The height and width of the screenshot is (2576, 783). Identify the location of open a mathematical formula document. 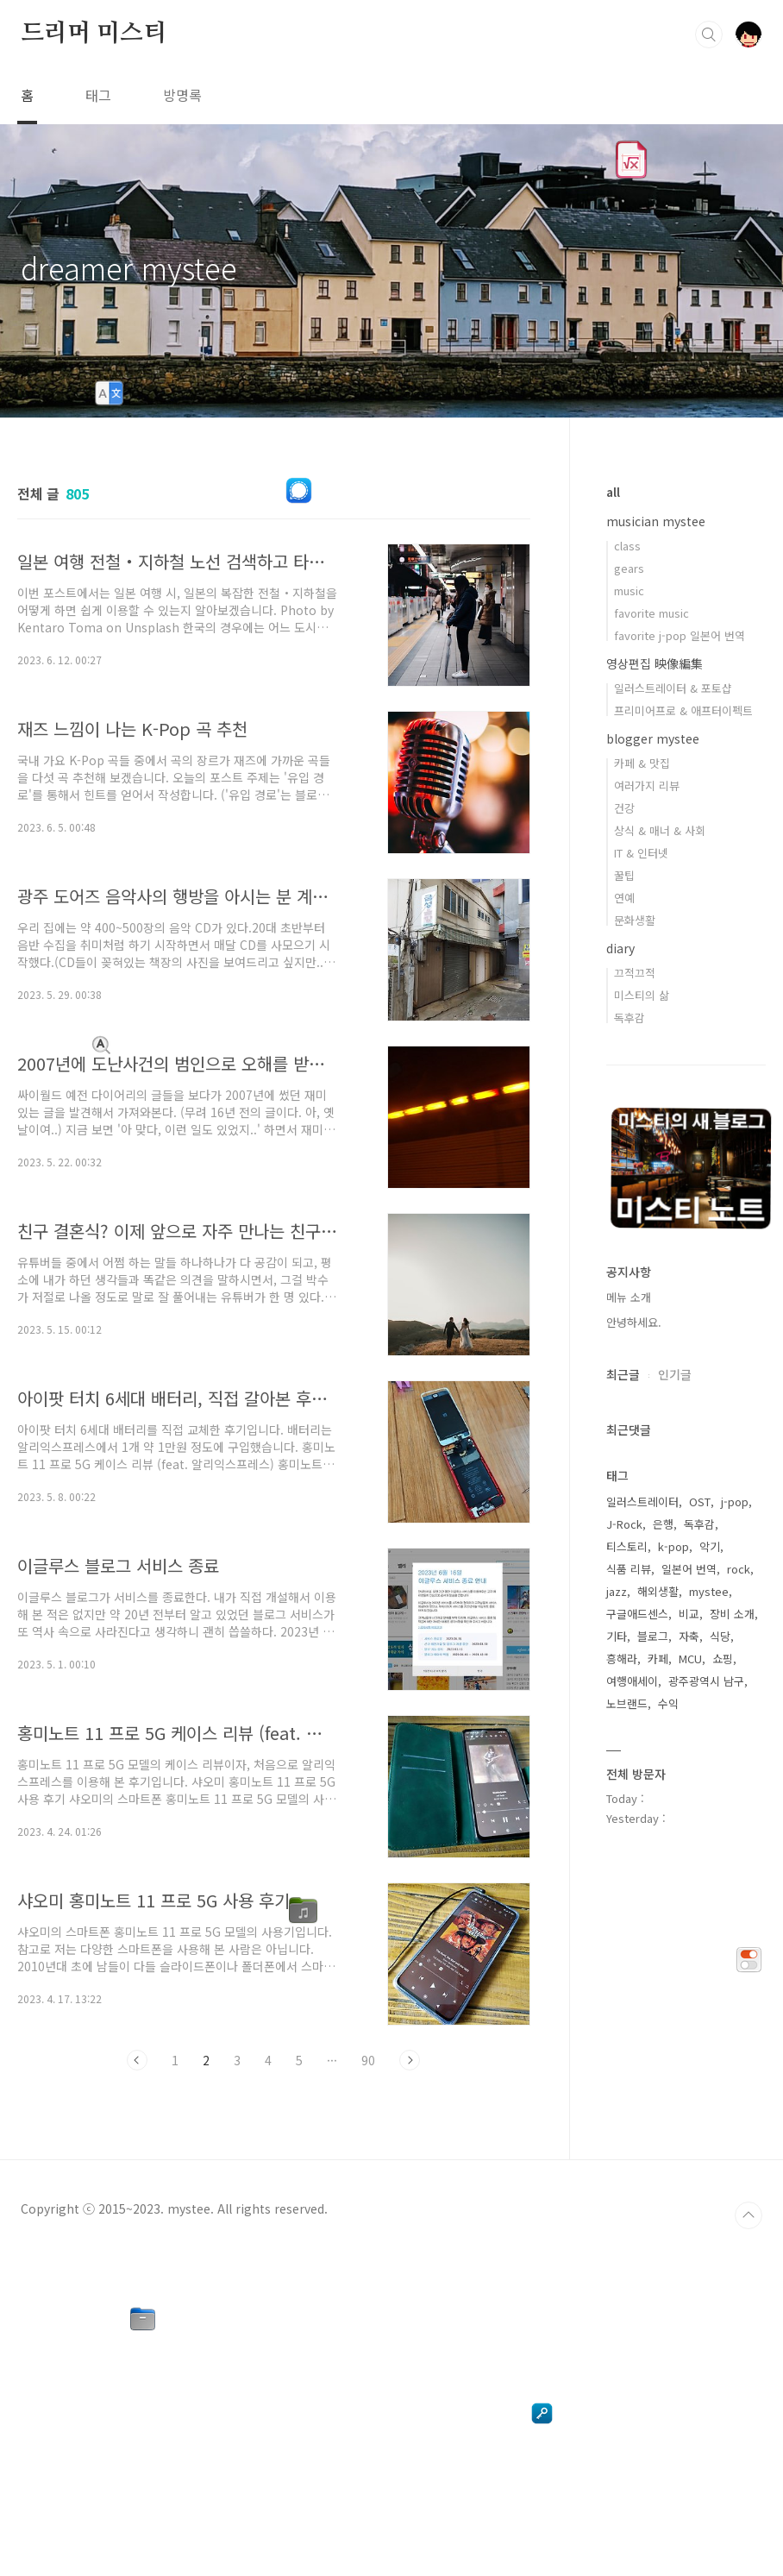
(631, 160).